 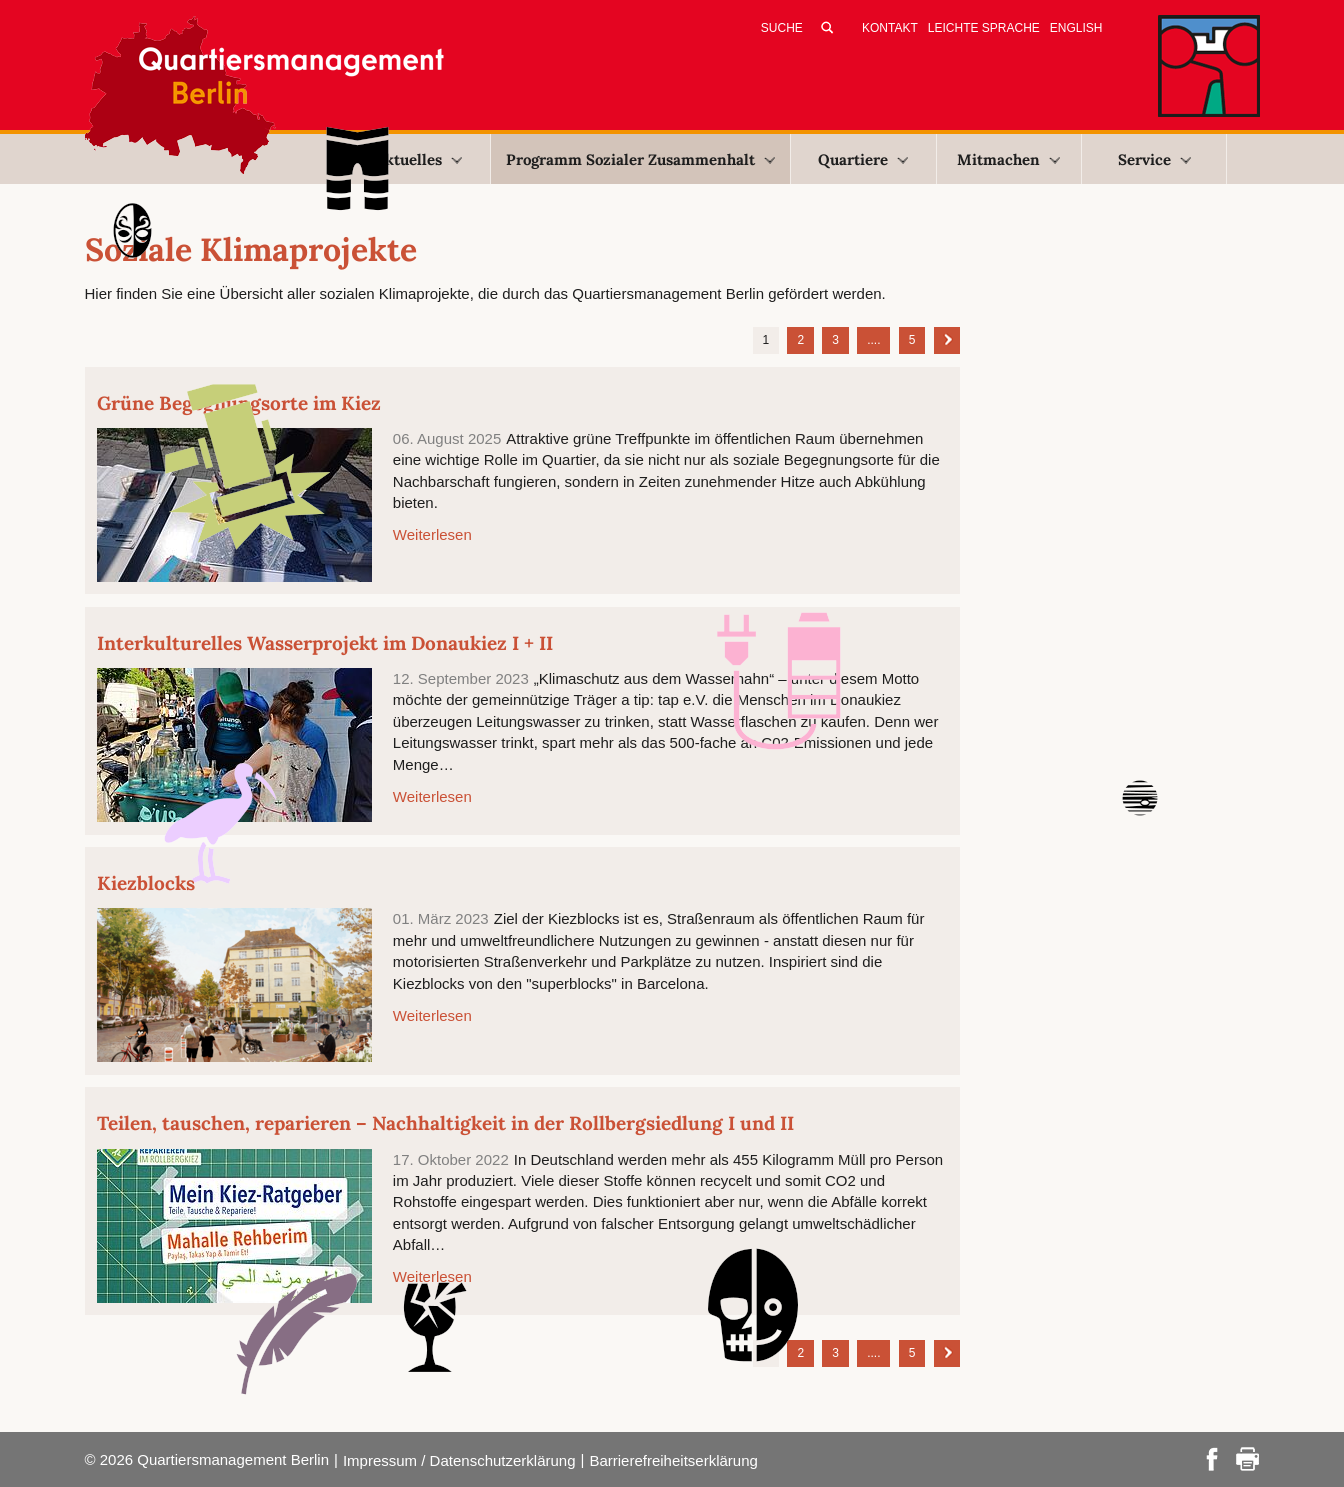 What do you see at coordinates (248, 467) in the screenshot?
I see `indicates a legal or court-related feature` at bounding box center [248, 467].